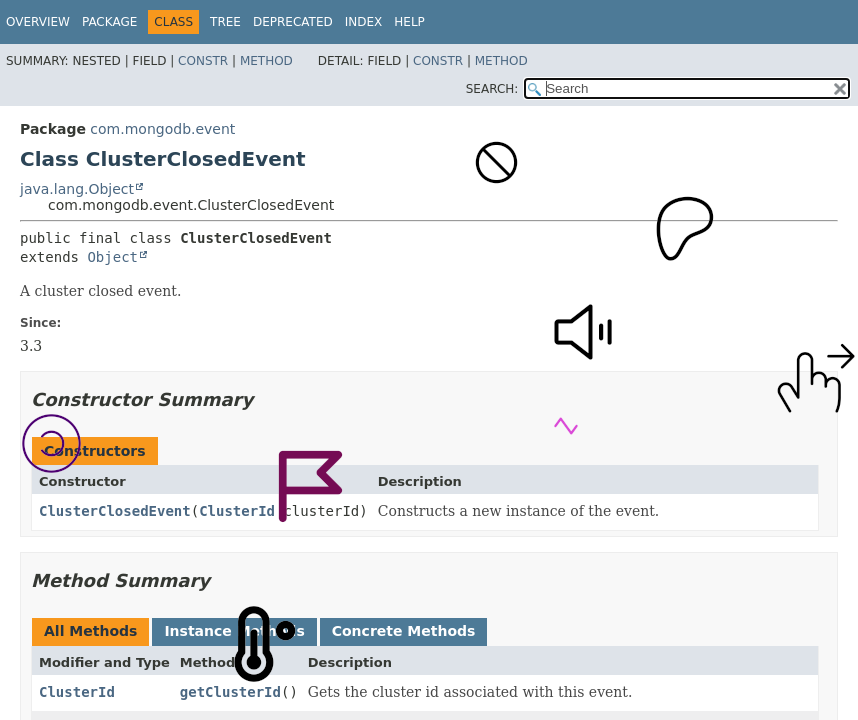 The height and width of the screenshot is (720, 858). I want to click on flag an item for review or attention, so click(310, 482).